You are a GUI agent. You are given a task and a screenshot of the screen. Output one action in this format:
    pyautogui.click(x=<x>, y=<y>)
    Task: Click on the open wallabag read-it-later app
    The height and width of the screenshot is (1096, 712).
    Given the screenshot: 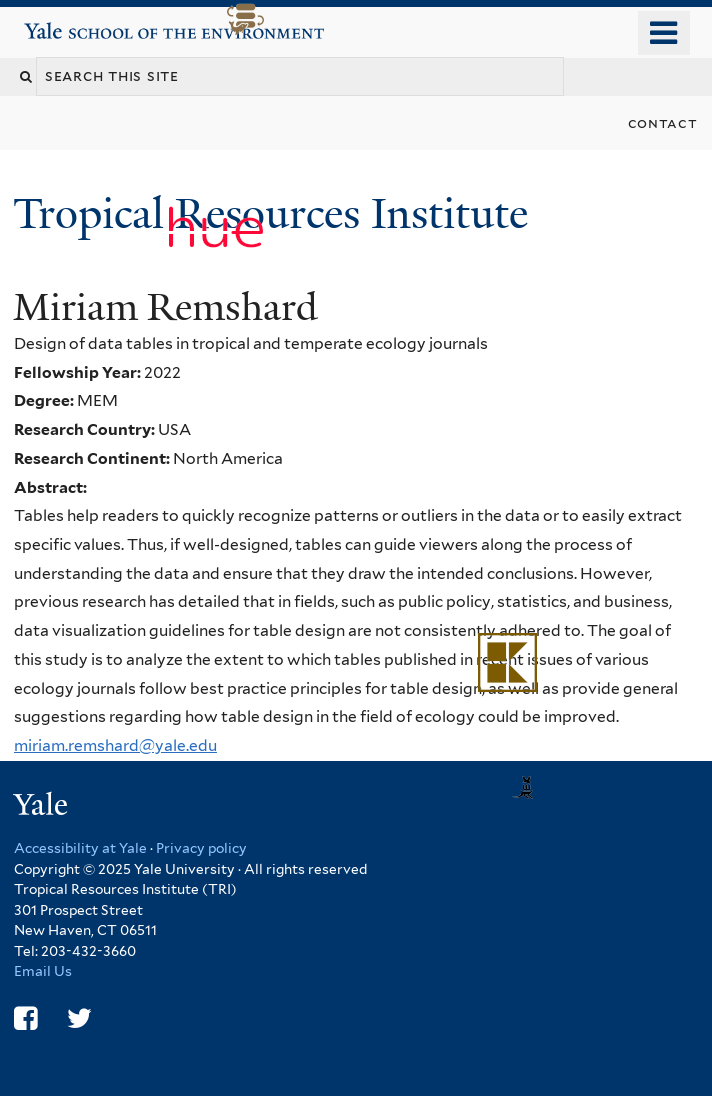 What is the action you would take?
    pyautogui.click(x=522, y=787)
    